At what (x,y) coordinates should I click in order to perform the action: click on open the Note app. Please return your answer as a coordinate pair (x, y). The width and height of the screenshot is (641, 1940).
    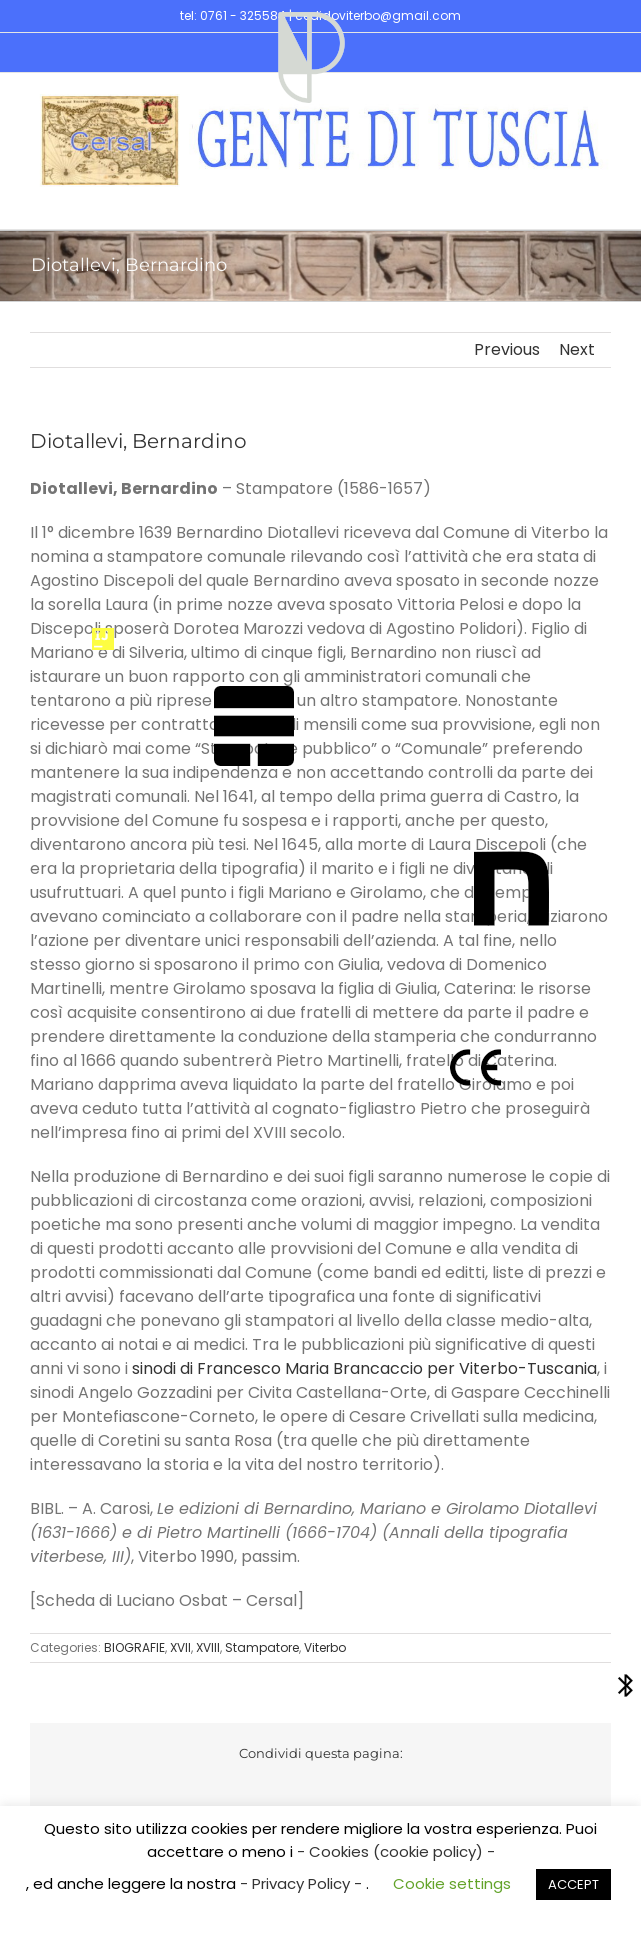
    Looking at the image, I should click on (511, 888).